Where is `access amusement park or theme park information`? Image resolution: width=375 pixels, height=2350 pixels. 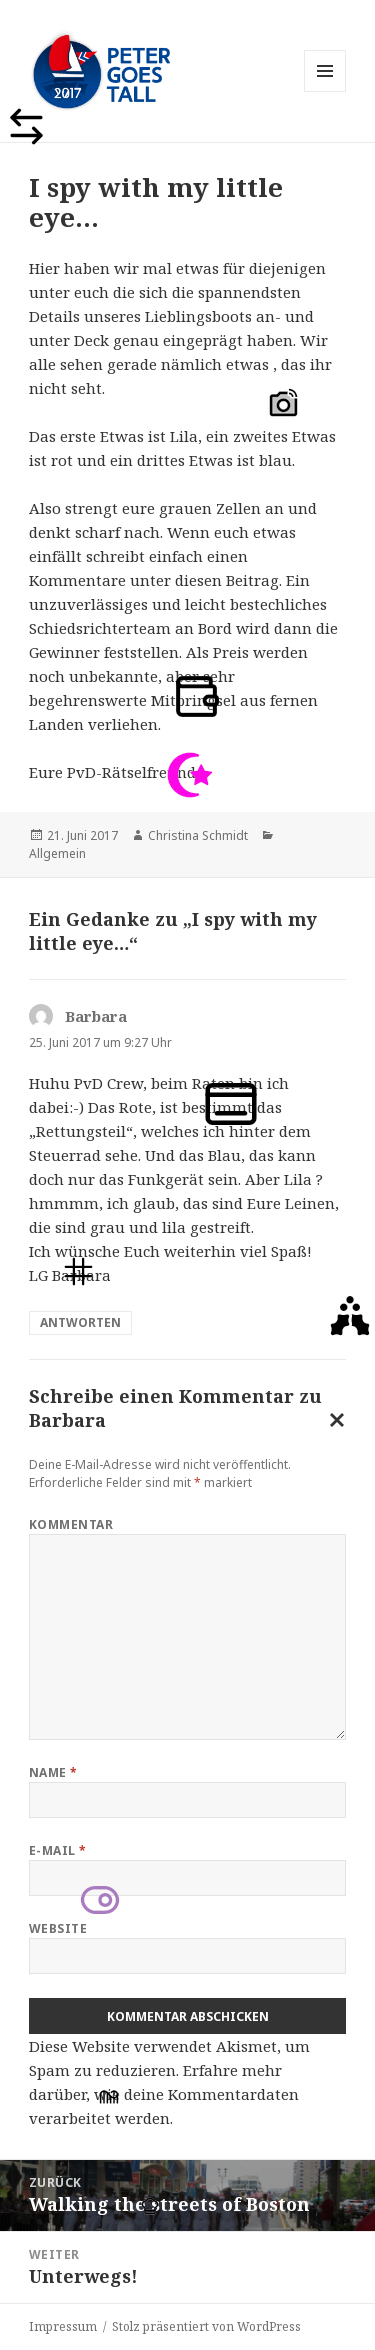
access amusement park or theme park information is located at coordinates (109, 2097).